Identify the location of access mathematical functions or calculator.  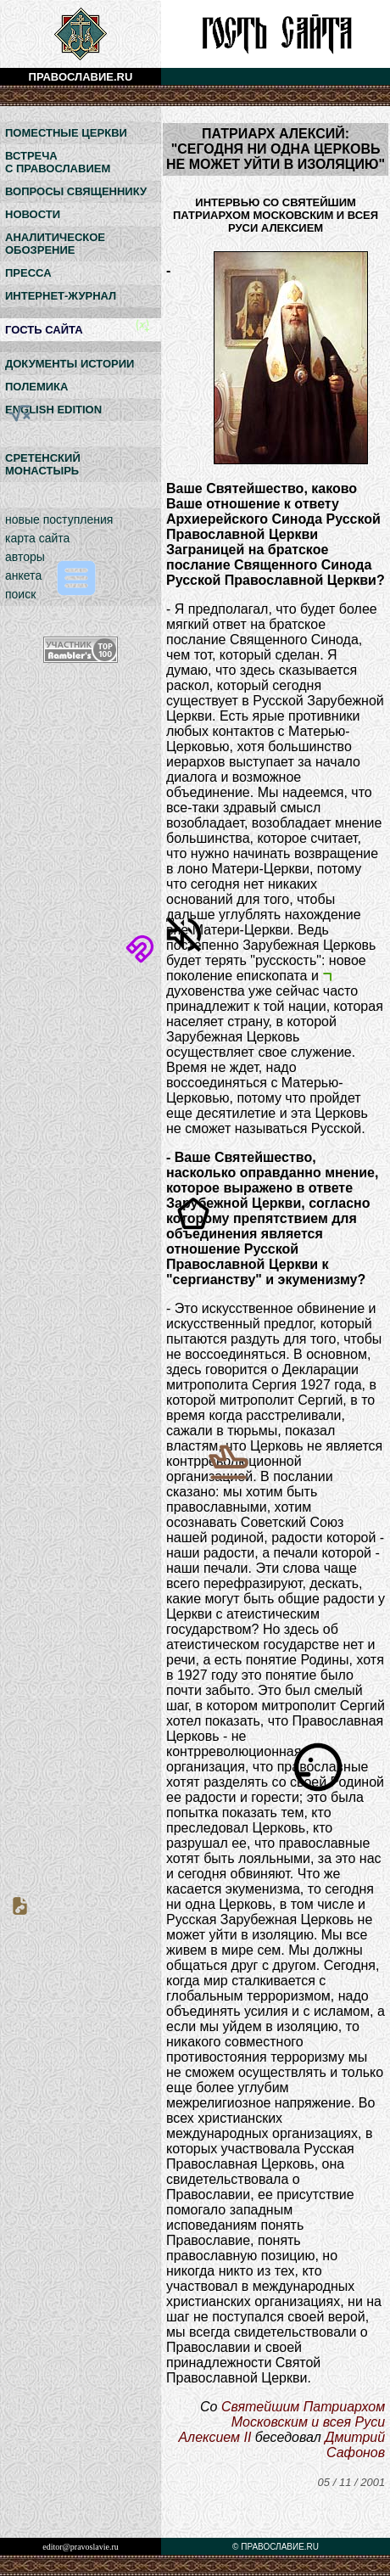
(20, 413).